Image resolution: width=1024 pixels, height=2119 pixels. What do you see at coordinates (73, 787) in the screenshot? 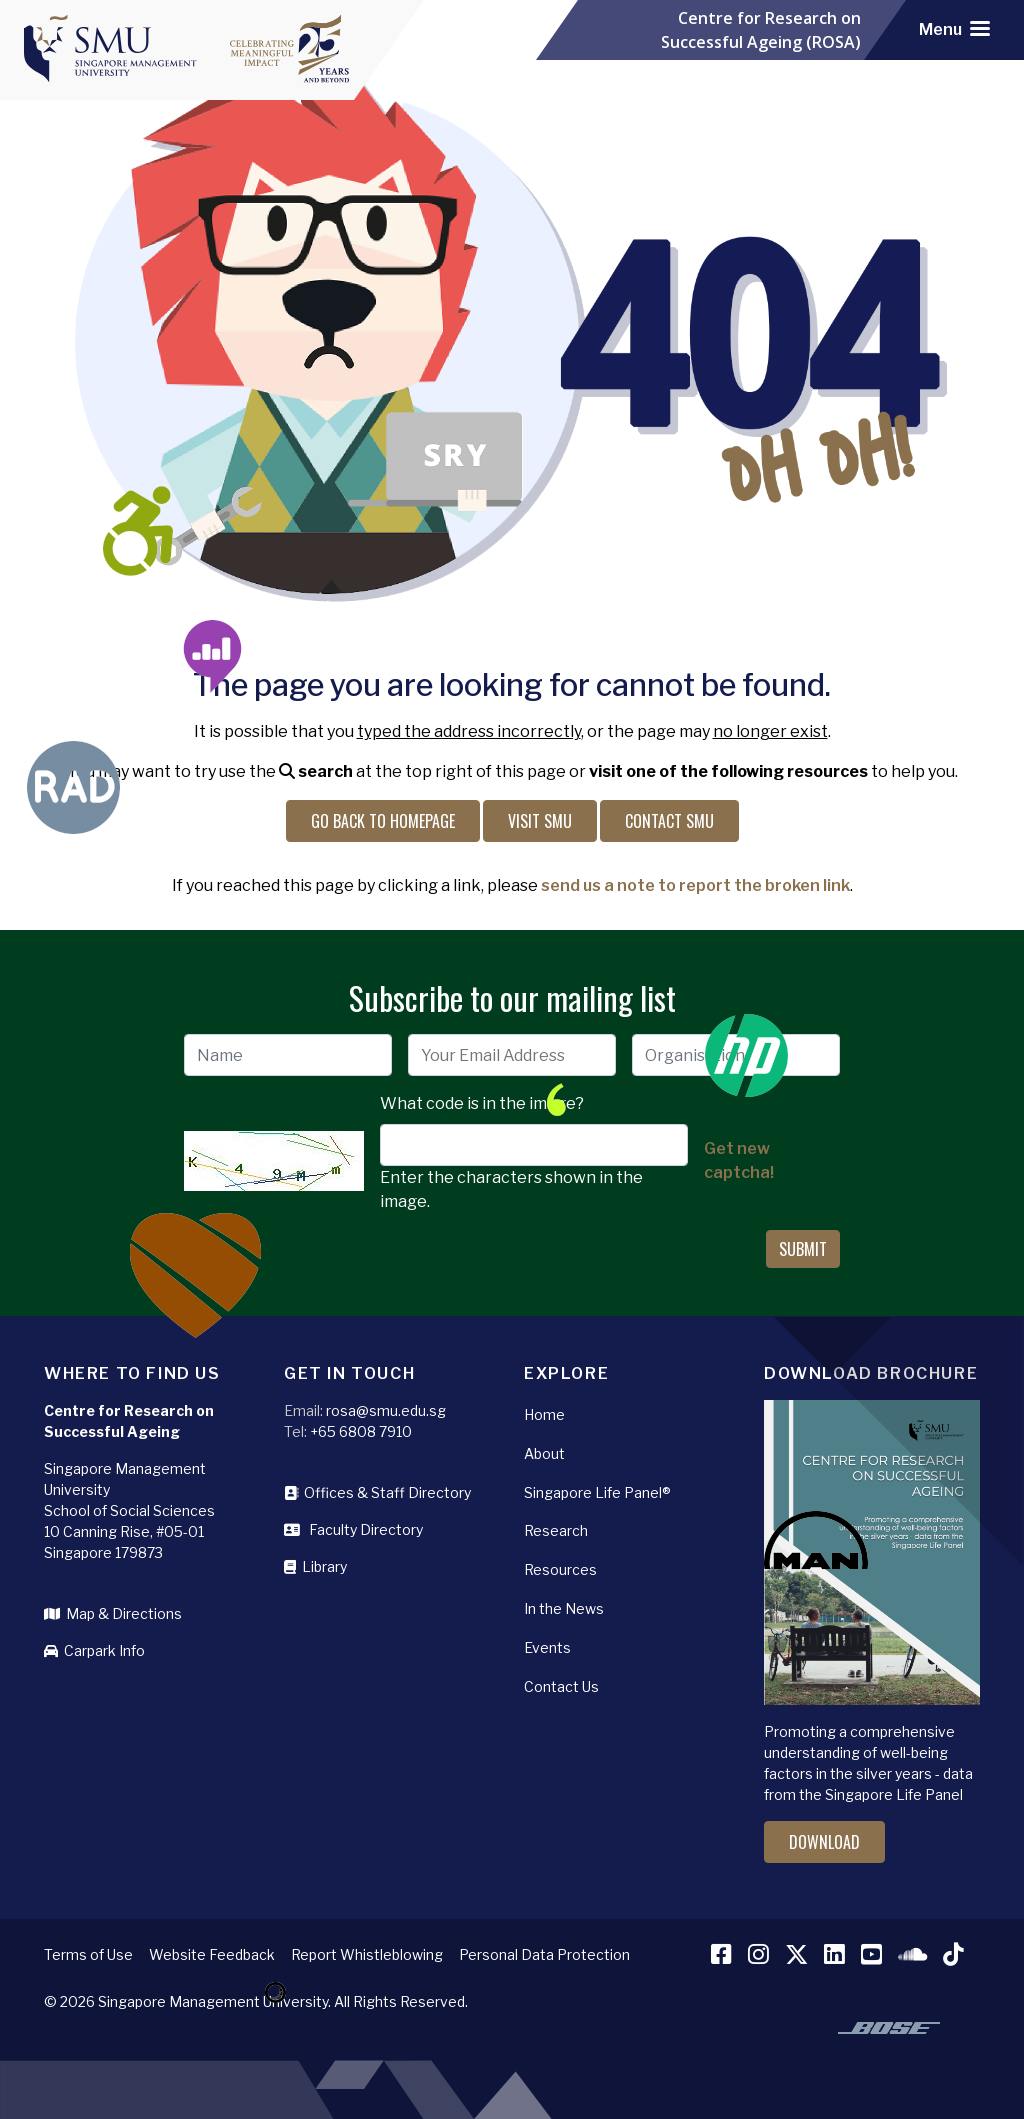
I see `launch RAD Studio application` at bounding box center [73, 787].